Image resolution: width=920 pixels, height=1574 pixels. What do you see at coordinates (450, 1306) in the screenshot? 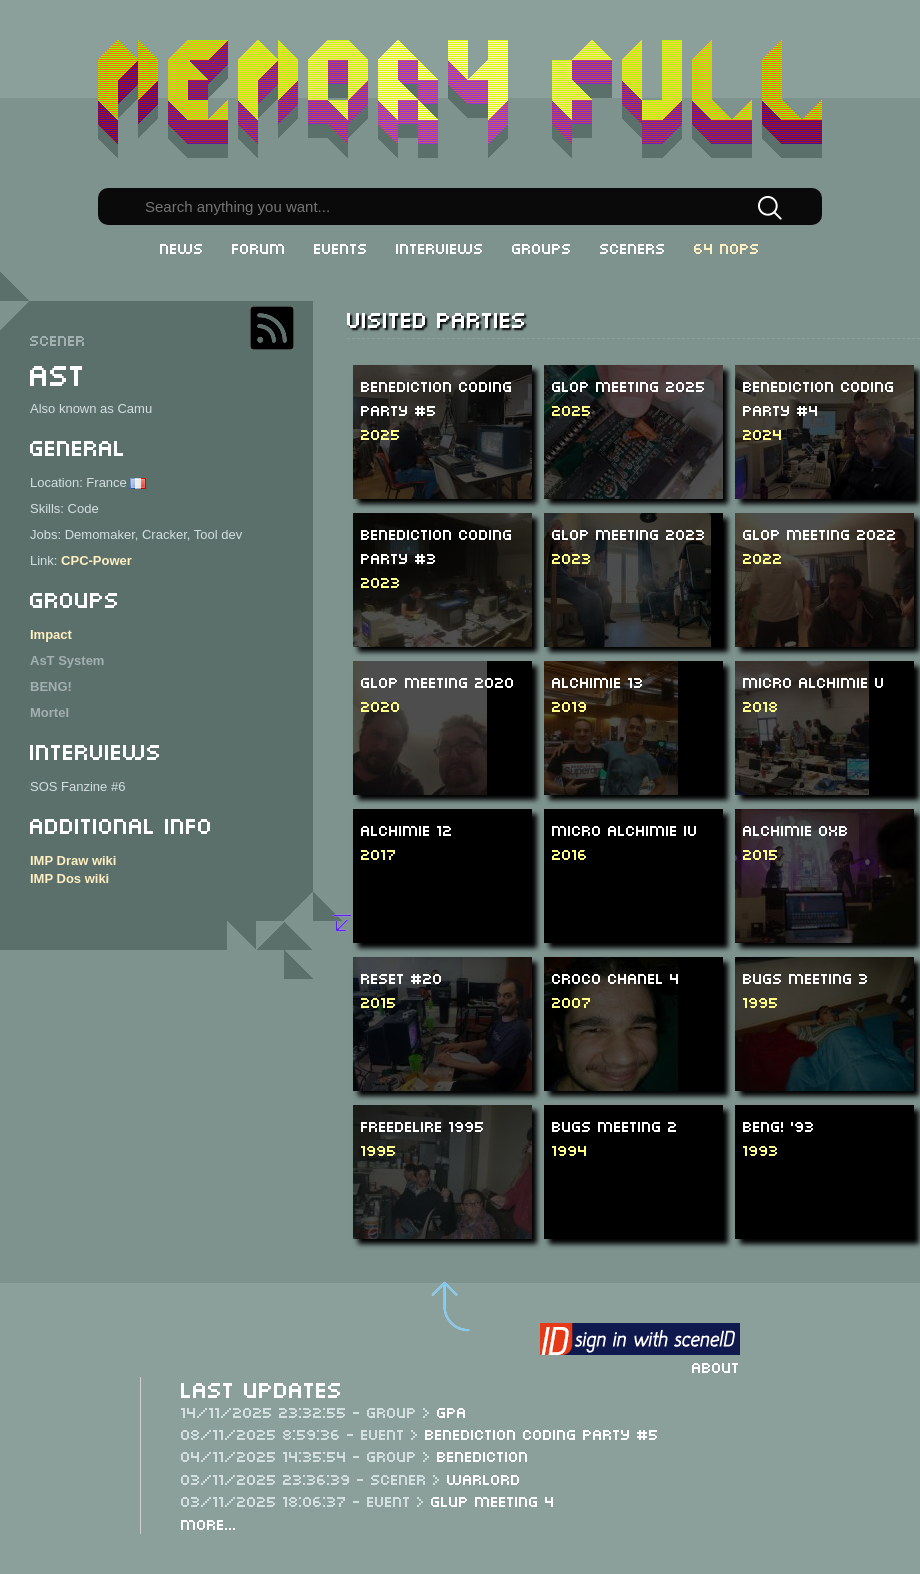
I see `go back and up in navigation hierarchy` at bounding box center [450, 1306].